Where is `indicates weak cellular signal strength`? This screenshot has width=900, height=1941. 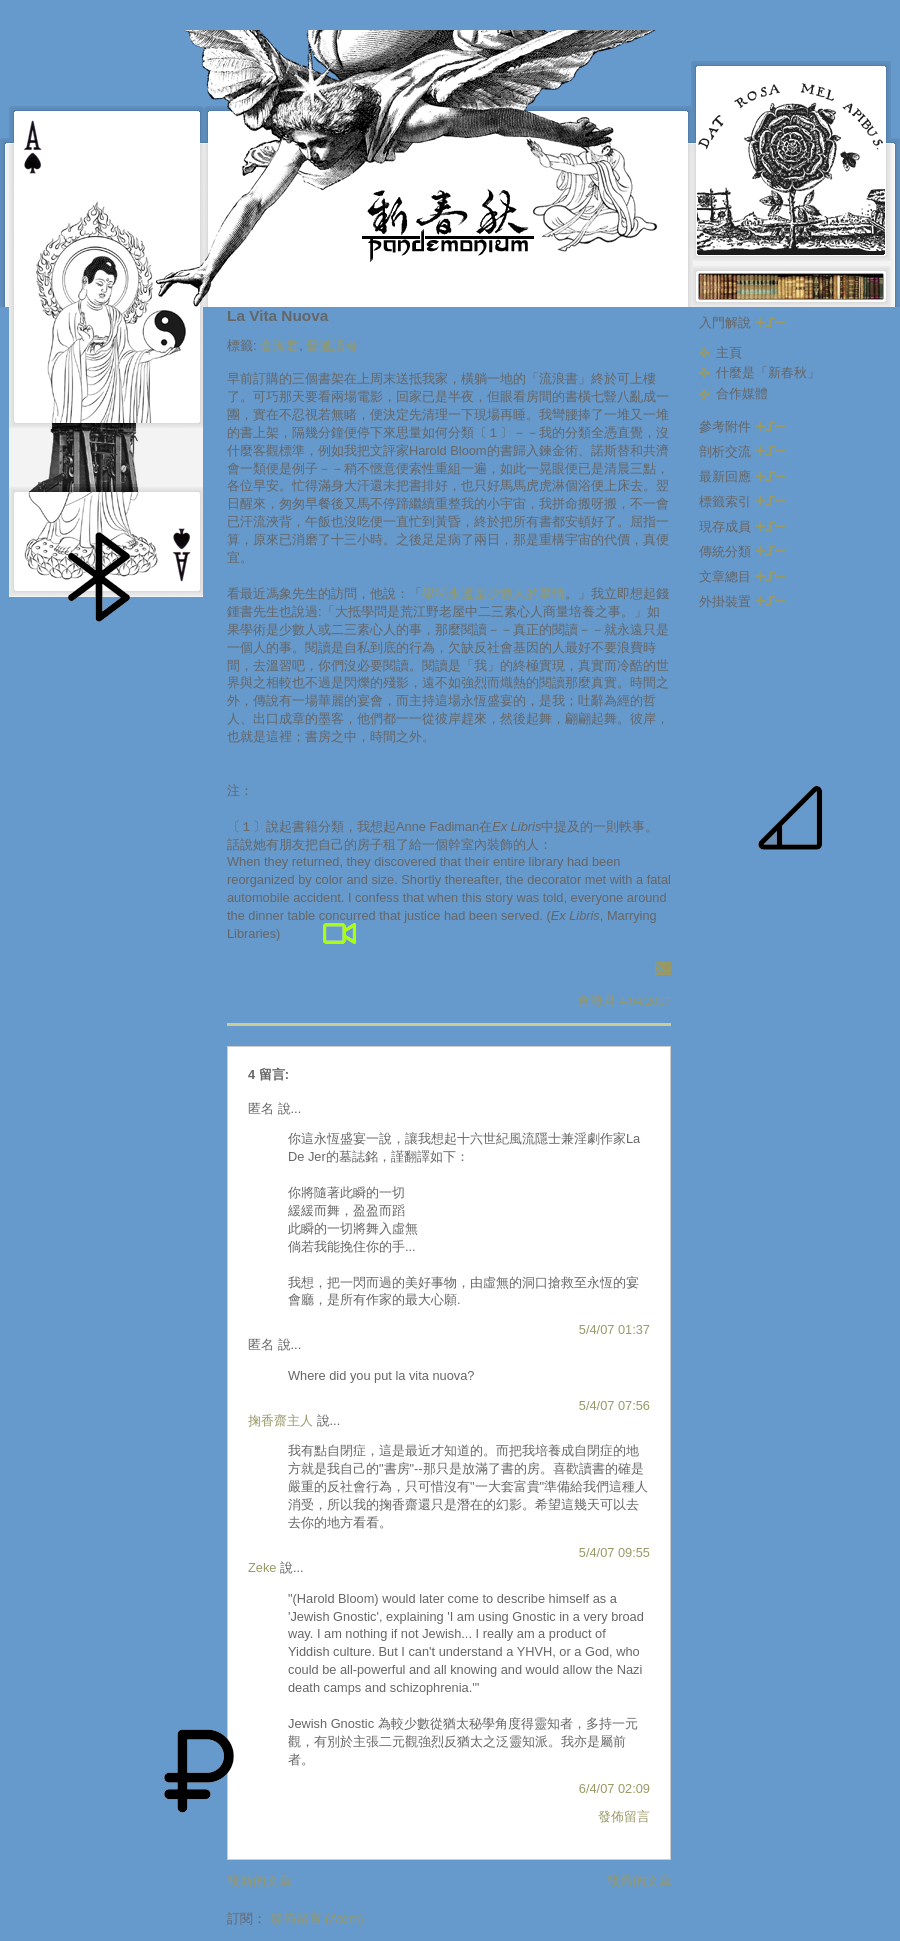
indicates weak cellular signal strength is located at coordinates (795, 820).